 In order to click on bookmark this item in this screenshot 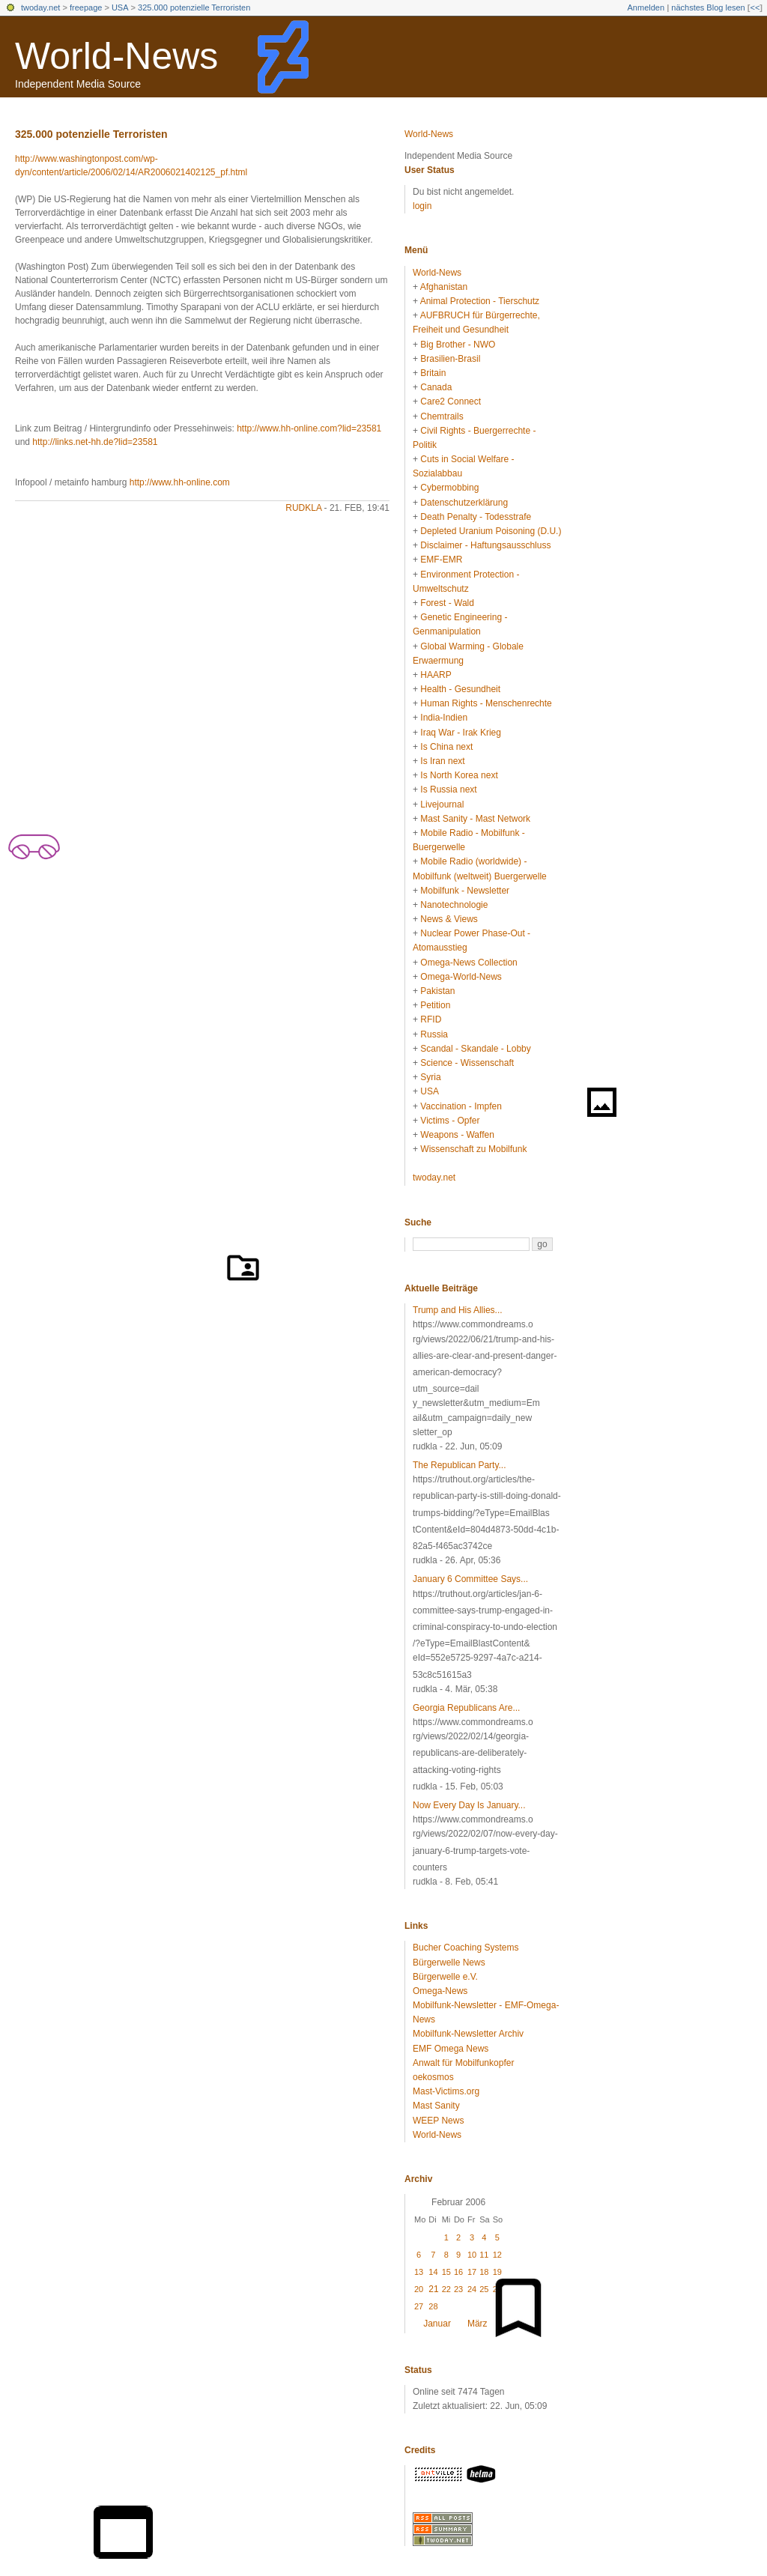, I will do `click(518, 2308)`.